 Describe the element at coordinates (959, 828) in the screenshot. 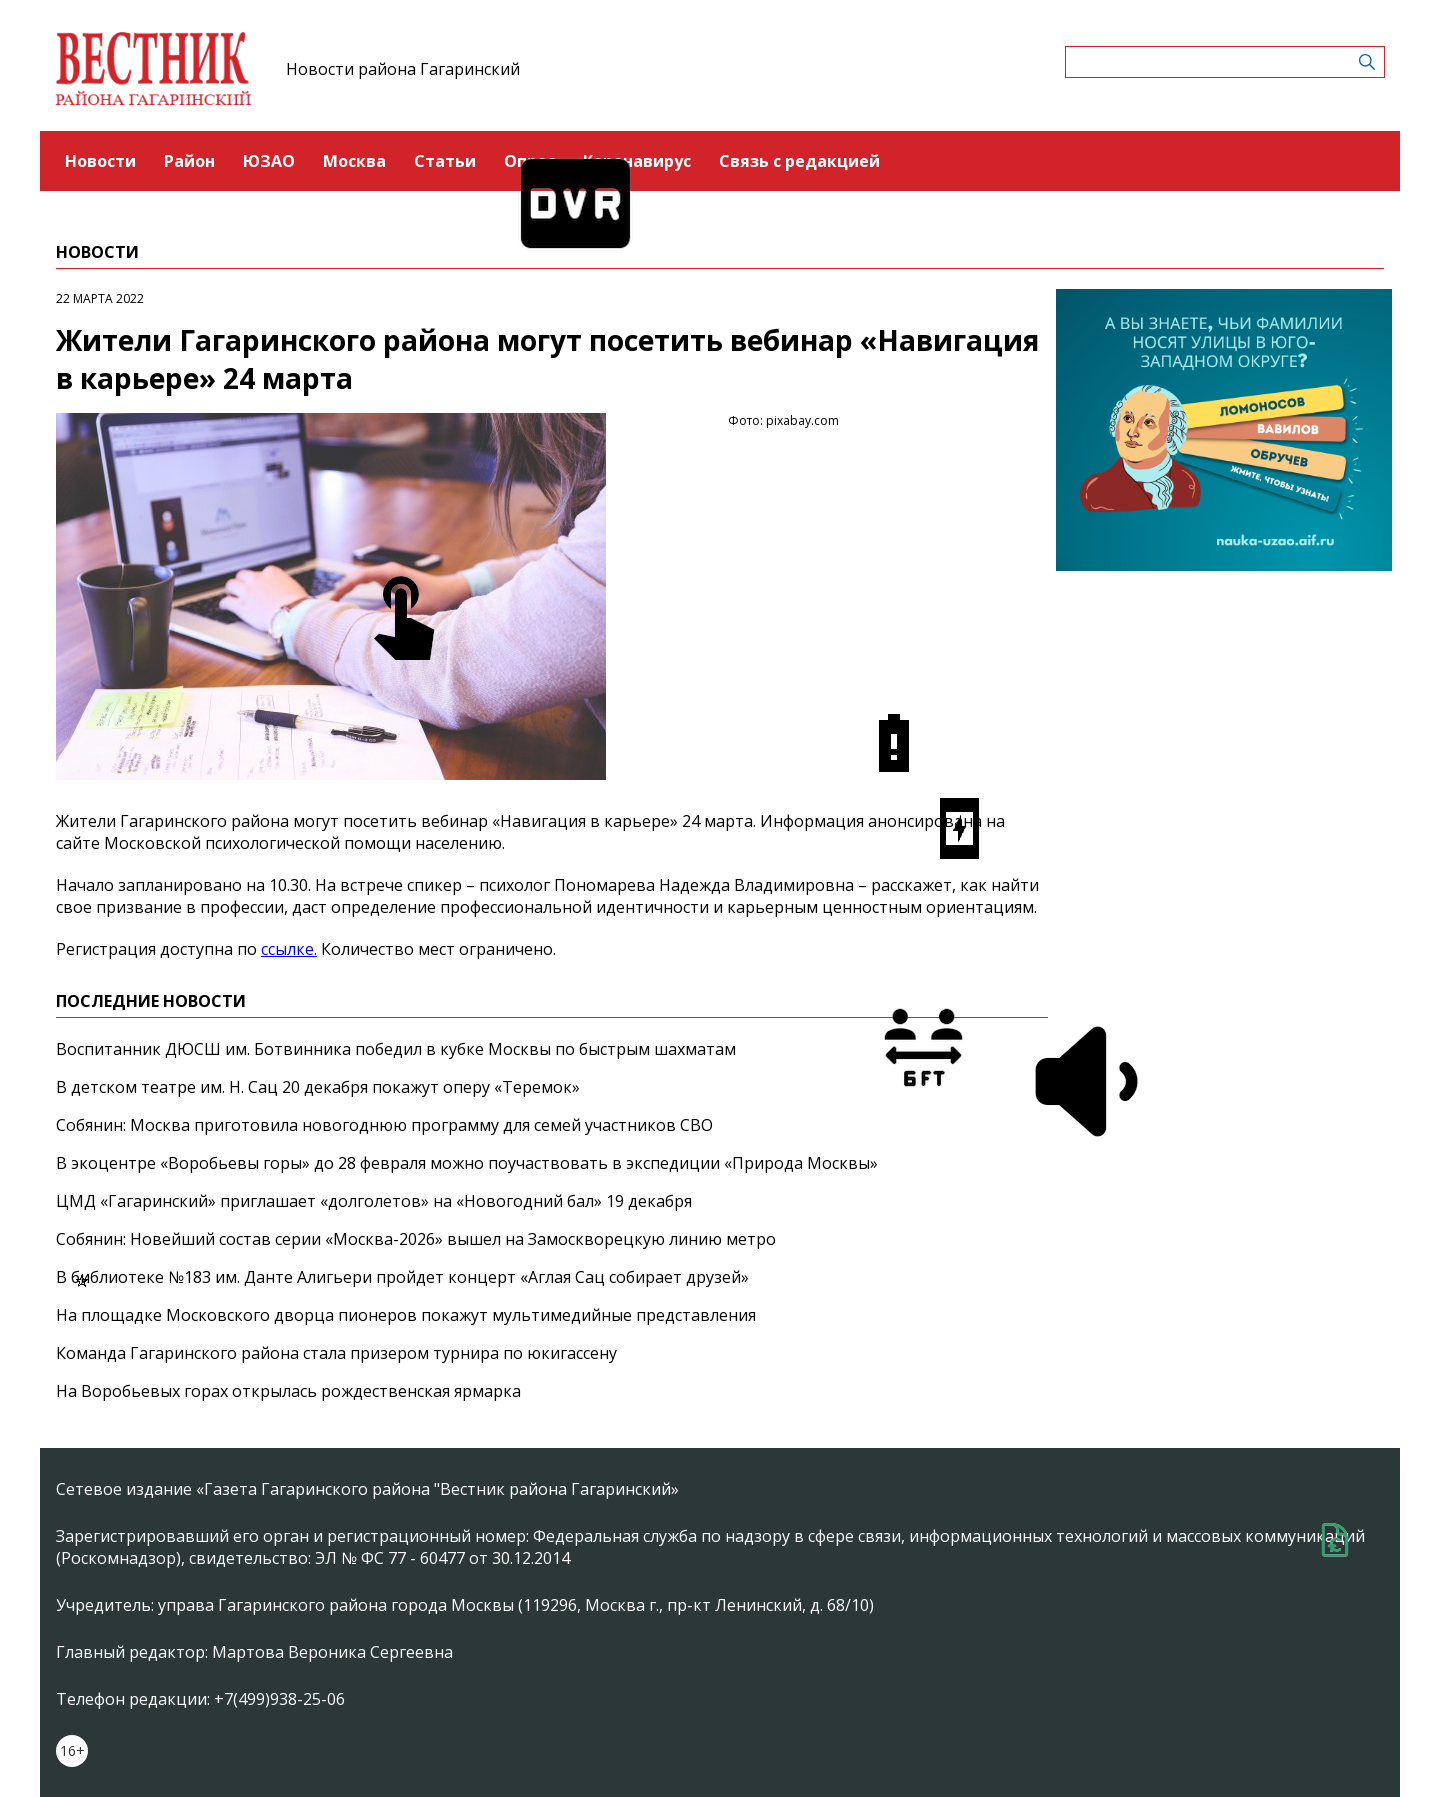

I see `find nearby electric vehicle charging stations` at that location.